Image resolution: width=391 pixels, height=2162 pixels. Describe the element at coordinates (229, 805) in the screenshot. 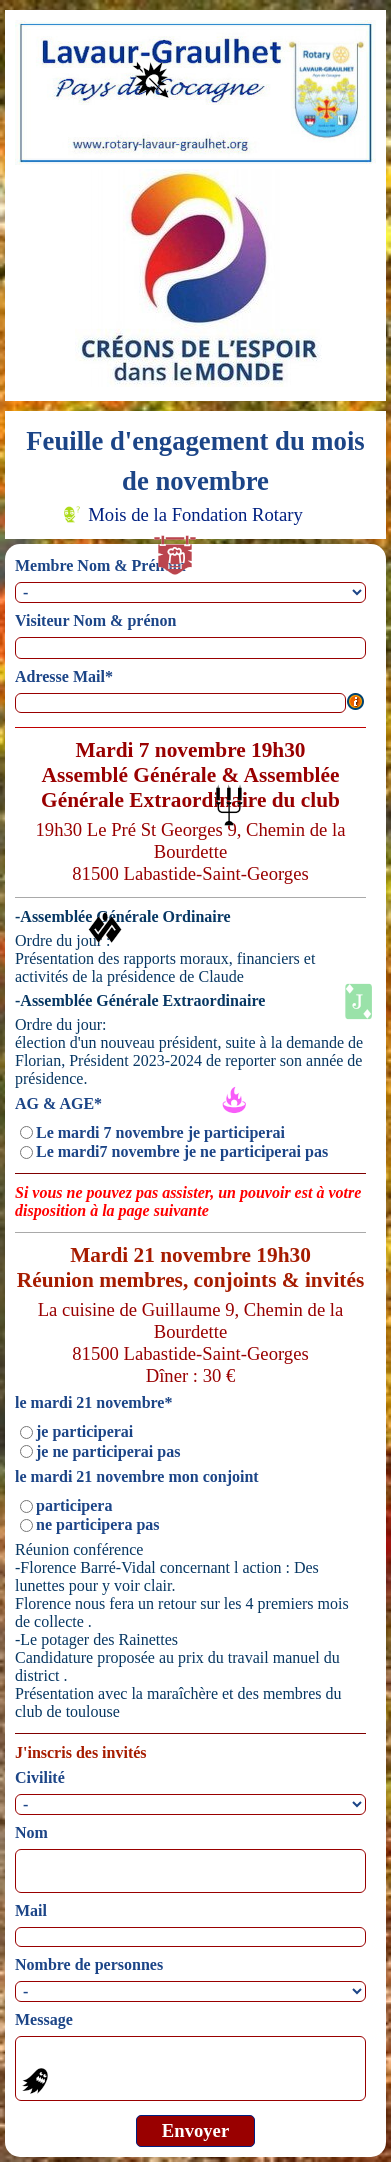

I see `unlit candelabra indicating inactive or disabled lighting` at that location.